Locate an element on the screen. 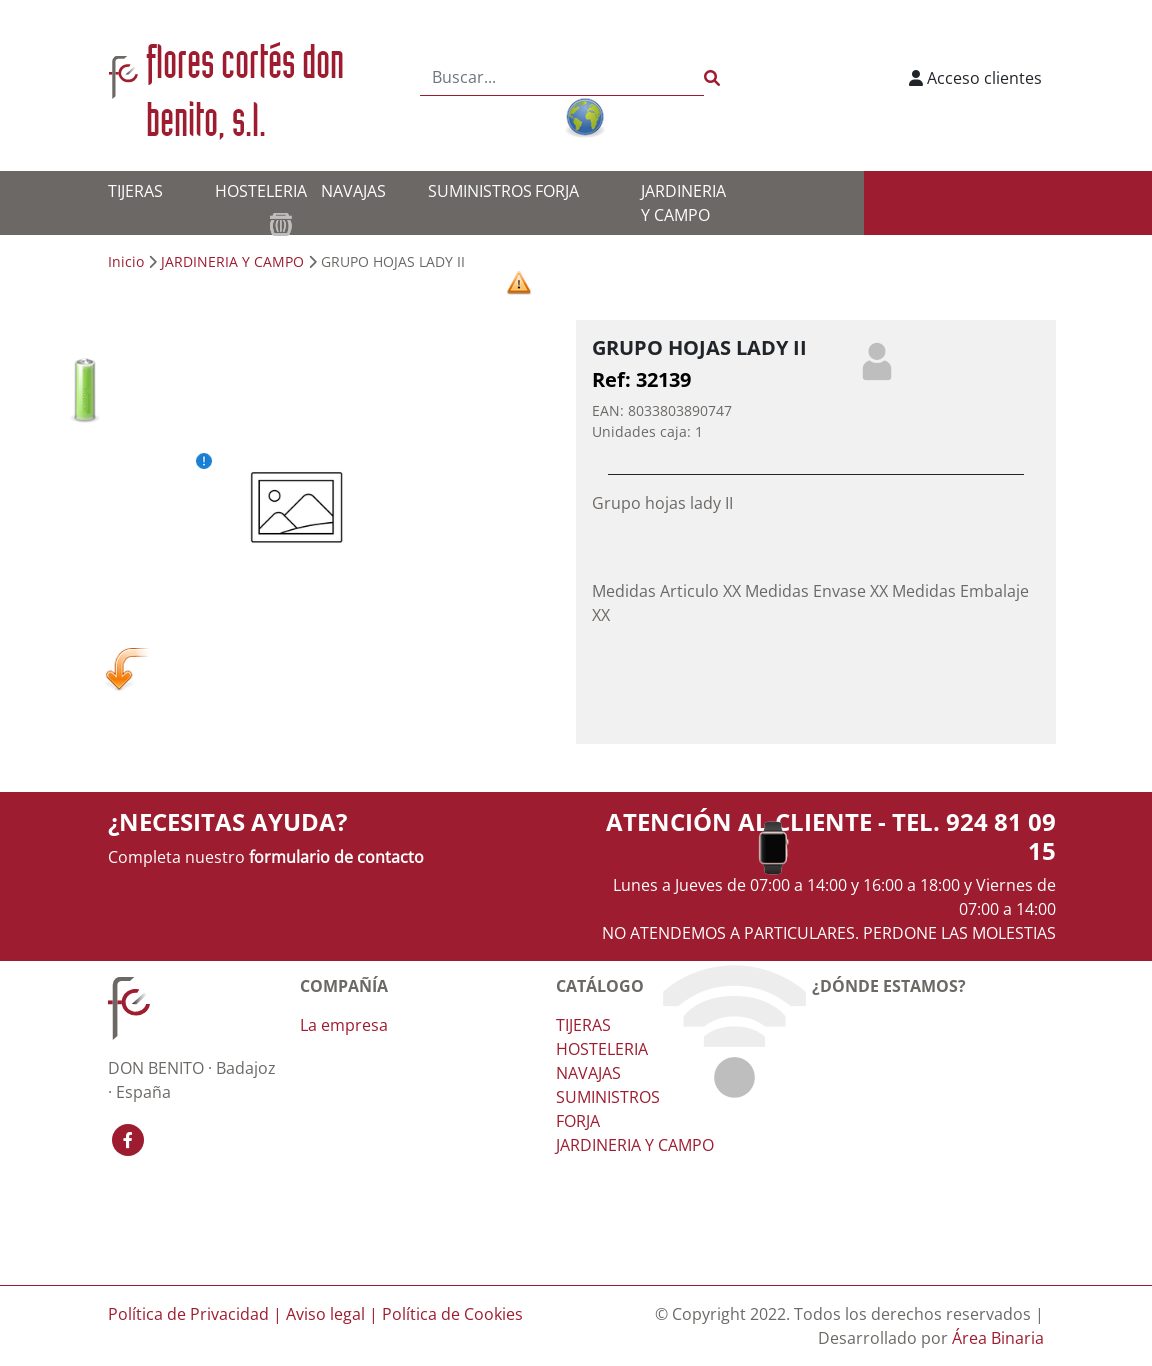 The image size is (1152, 1366). indicates weak wireless network signal strength is located at coordinates (734, 1026).